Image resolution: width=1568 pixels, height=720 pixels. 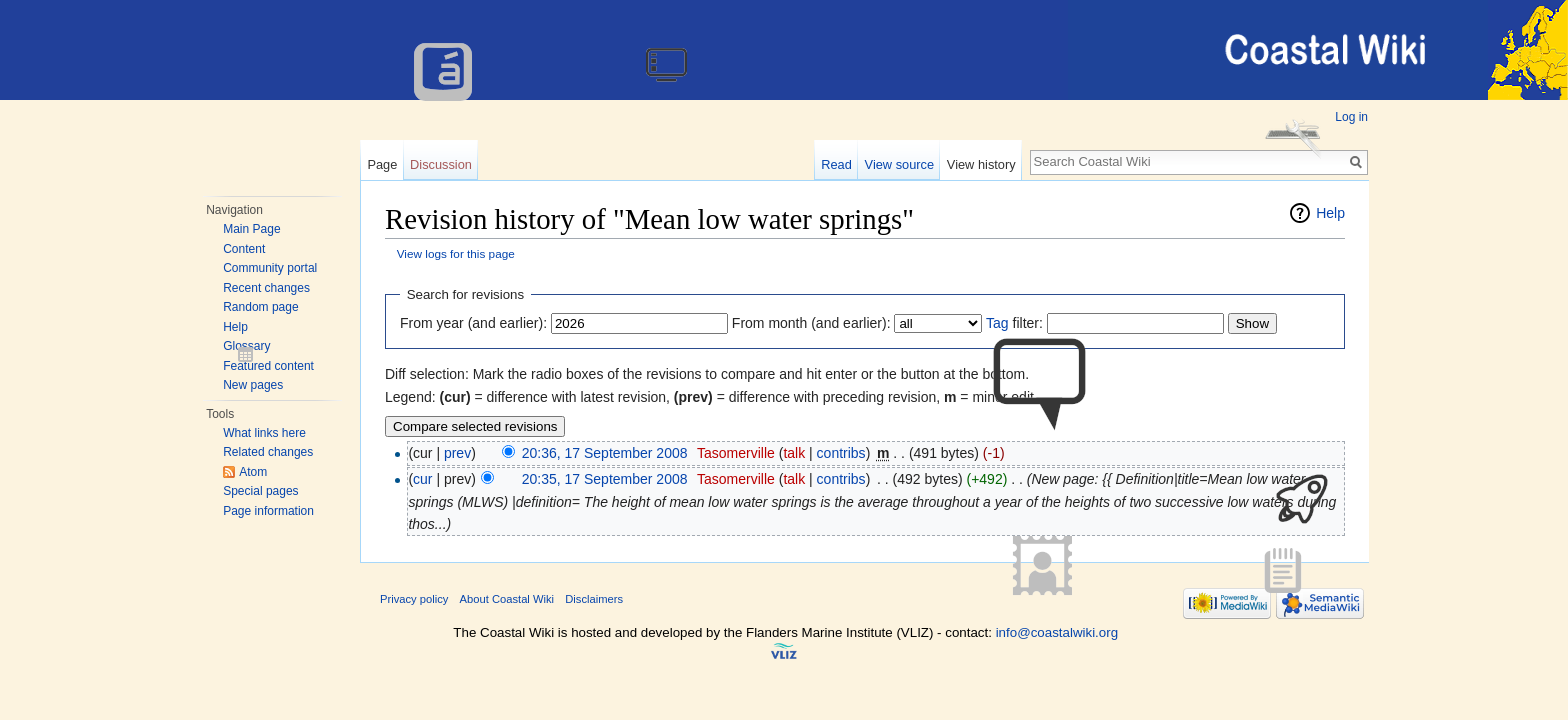 What do you see at coordinates (1281, 570) in the screenshot?
I see `open text editor application` at bounding box center [1281, 570].